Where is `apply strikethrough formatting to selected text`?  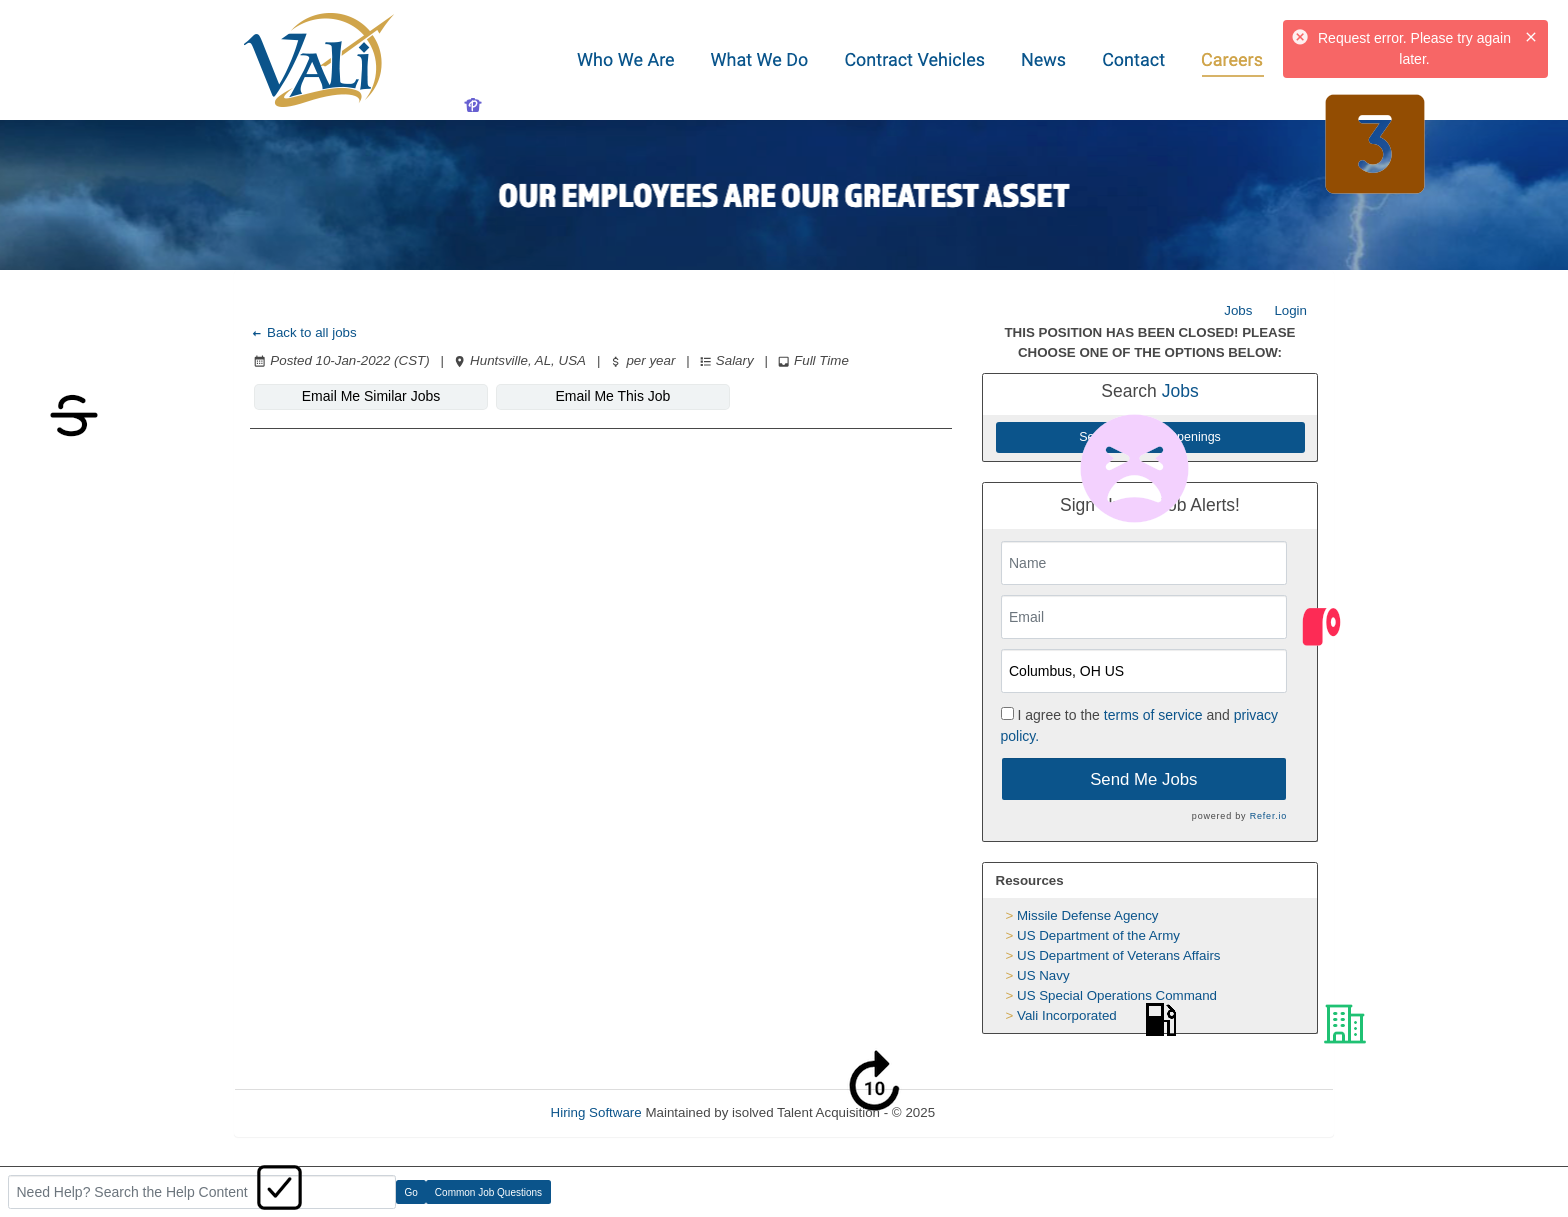 apply strikethrough formatting to selected text is located at coordinates (74, 416).